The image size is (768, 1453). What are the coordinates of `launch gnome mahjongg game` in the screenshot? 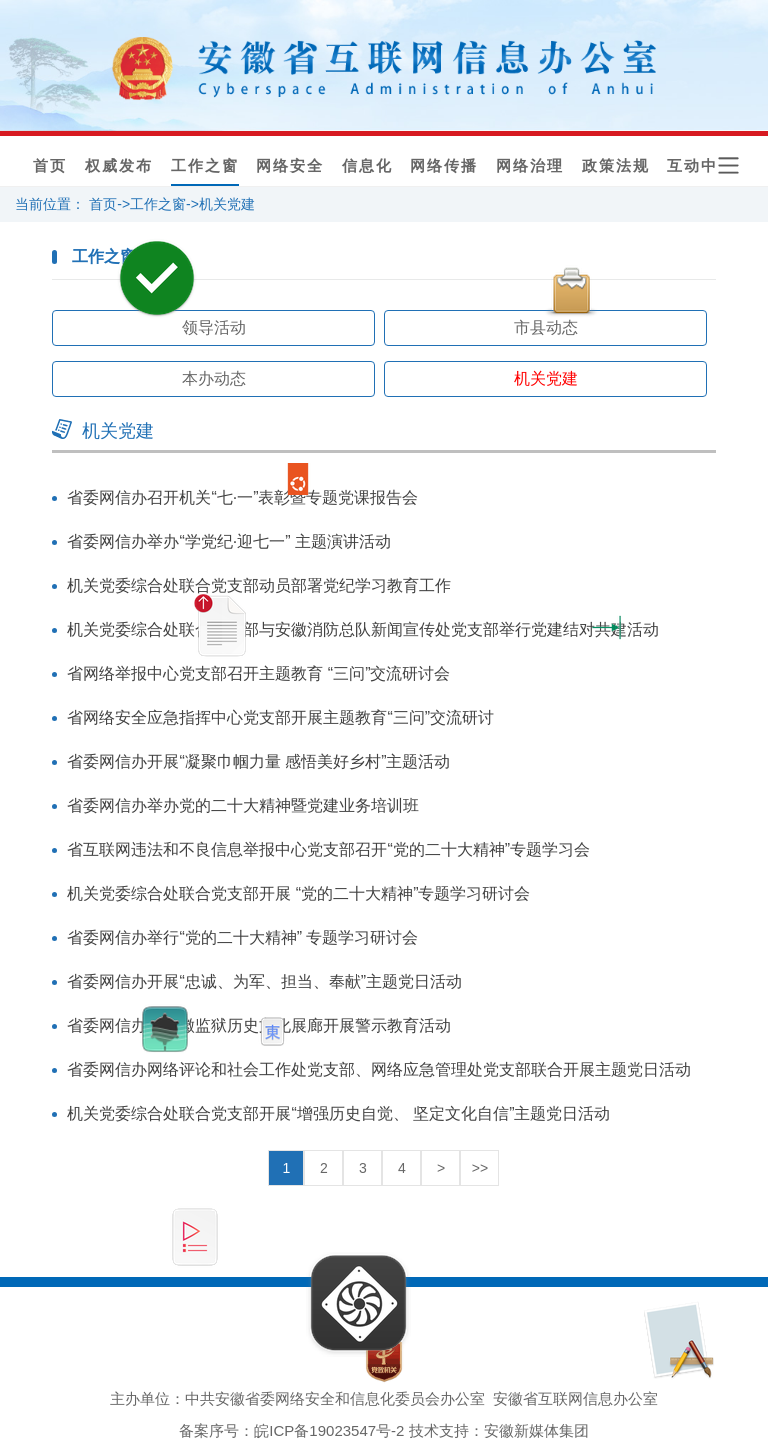 It's located at (272, 1031).